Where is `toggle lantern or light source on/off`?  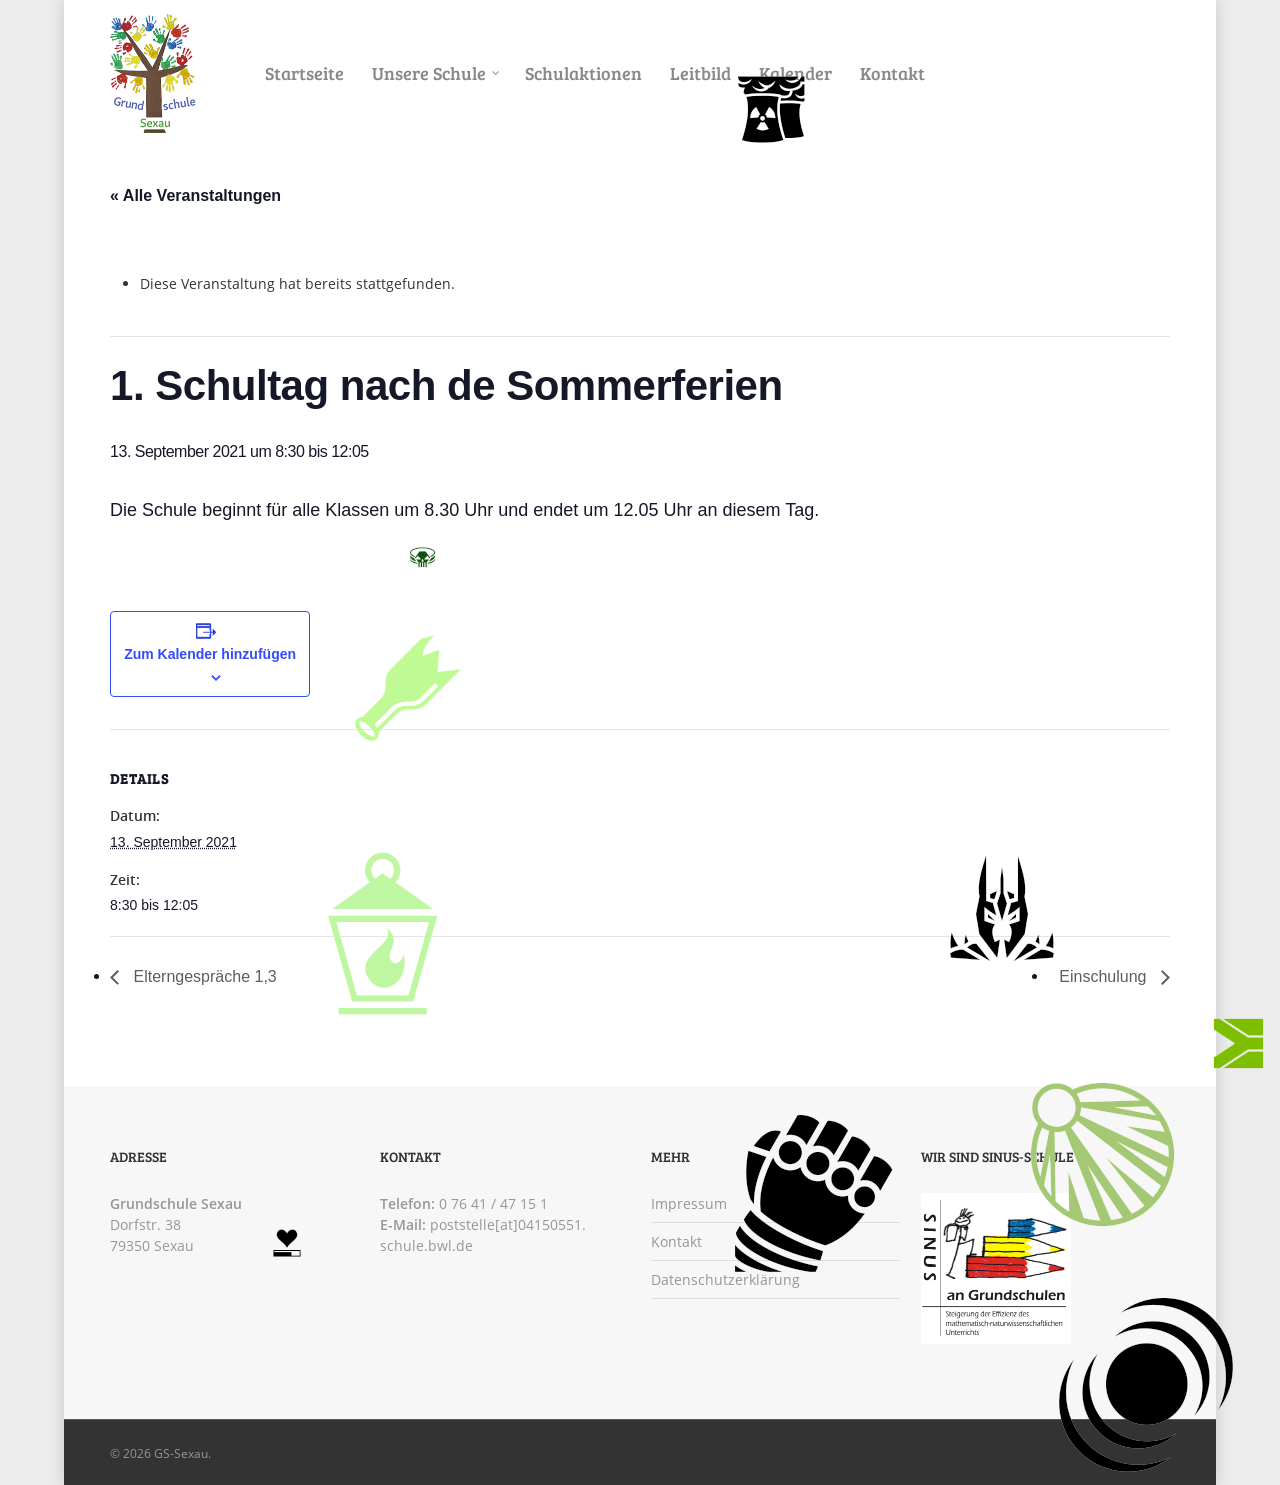 toggle lantern or light source on/off is located at coordinates (382, 933).